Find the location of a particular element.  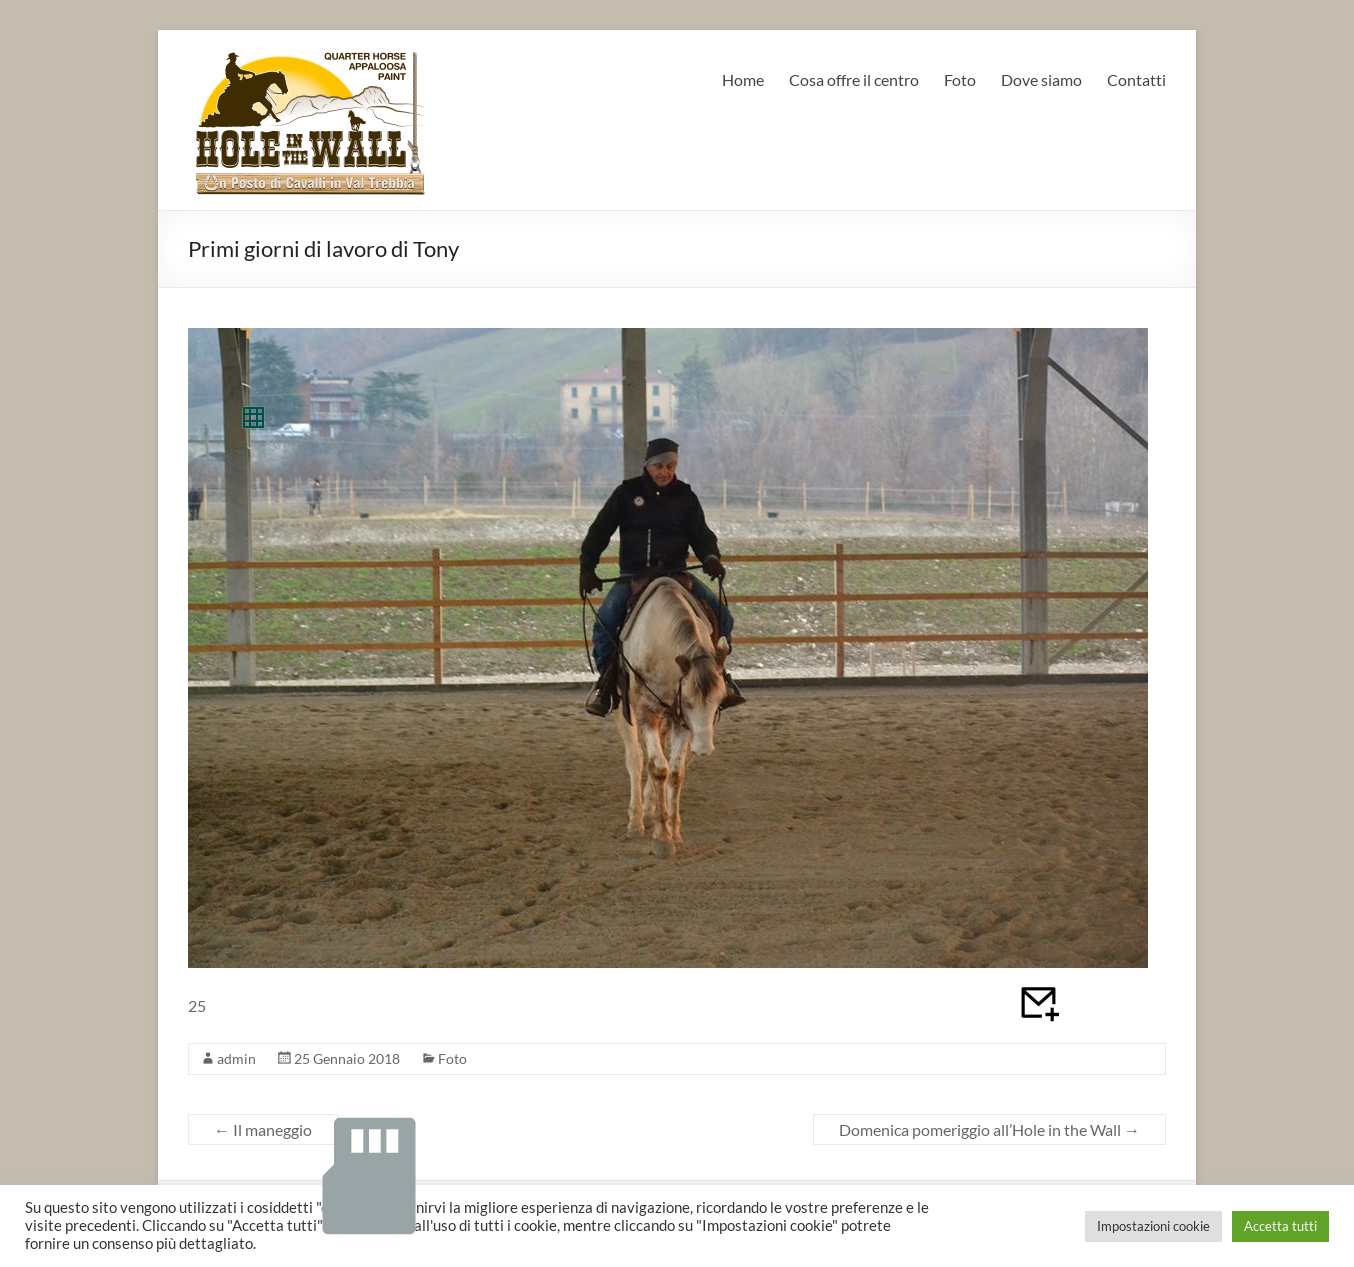

switch to grid view layout is located at coordinates (253, 417).